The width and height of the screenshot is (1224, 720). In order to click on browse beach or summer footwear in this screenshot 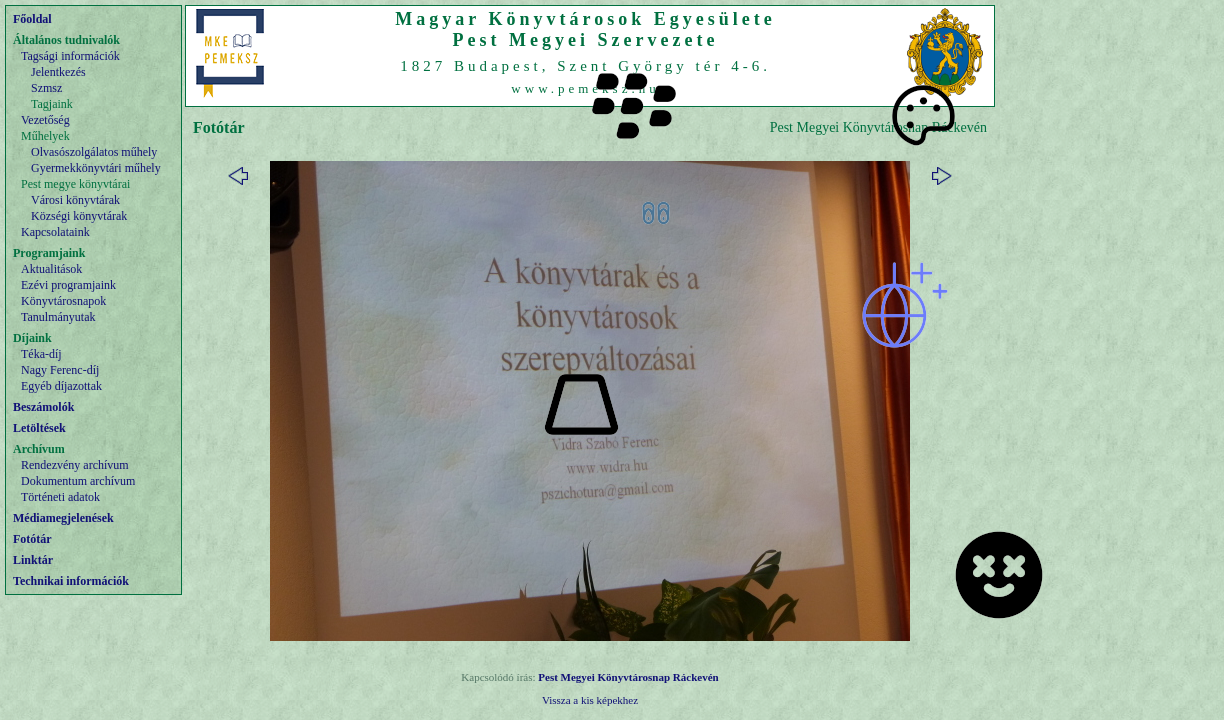, I will do `click(656, 213)`.